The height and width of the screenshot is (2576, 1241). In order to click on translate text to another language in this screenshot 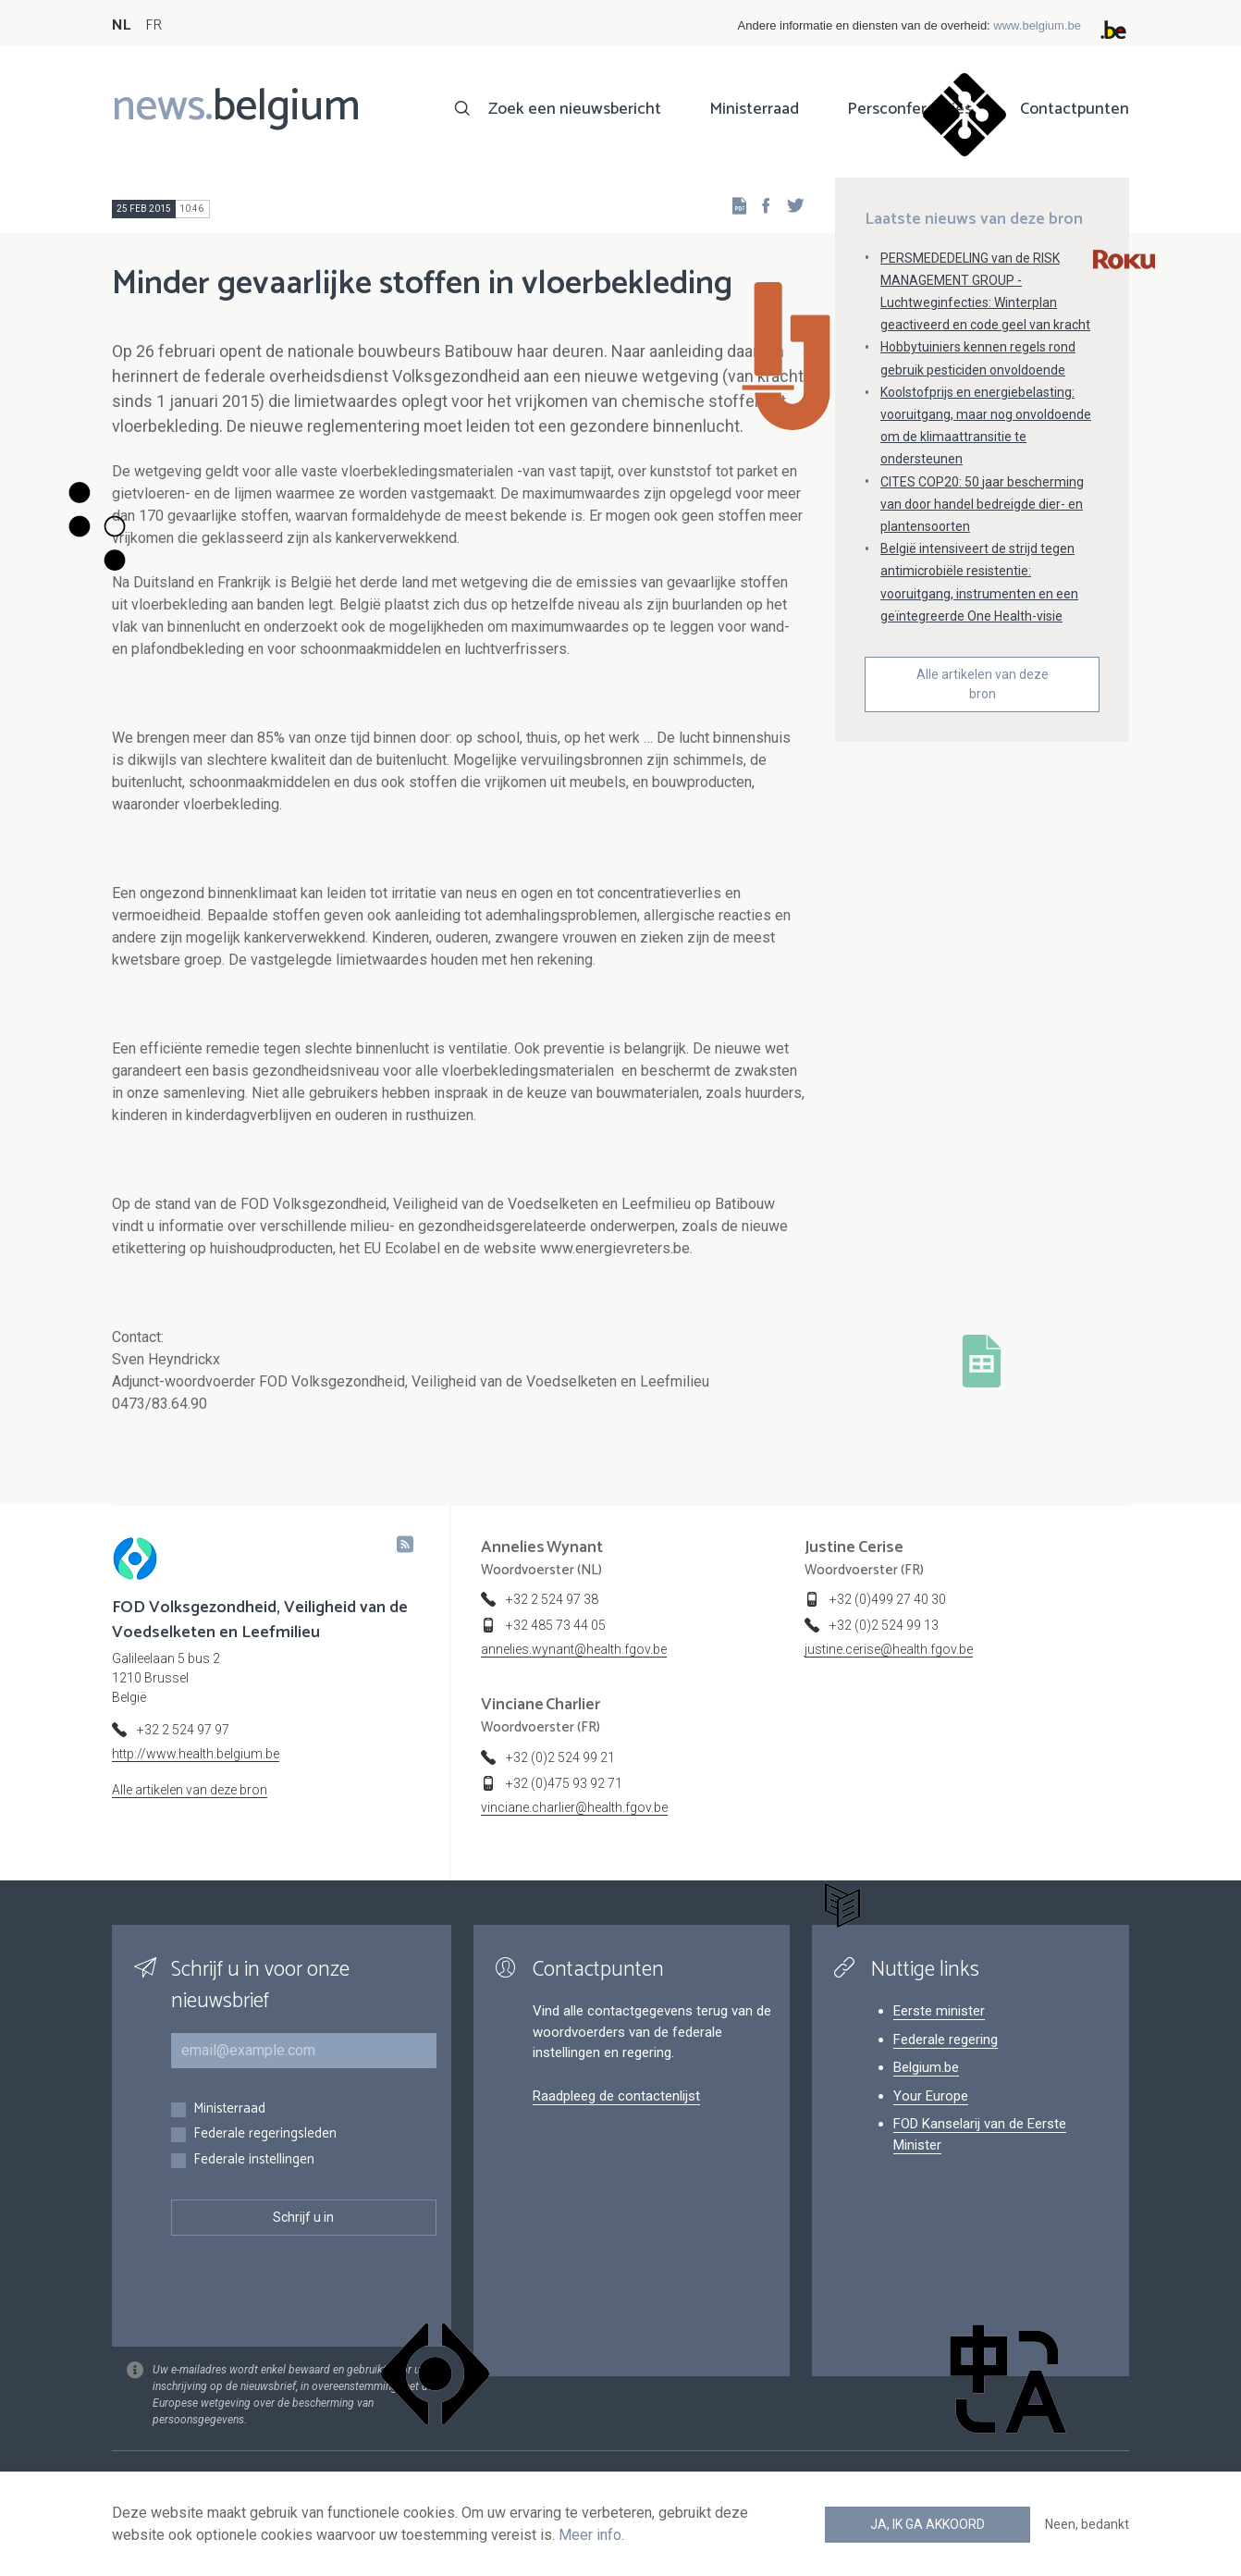, I will do `click(1007, 2382)`.